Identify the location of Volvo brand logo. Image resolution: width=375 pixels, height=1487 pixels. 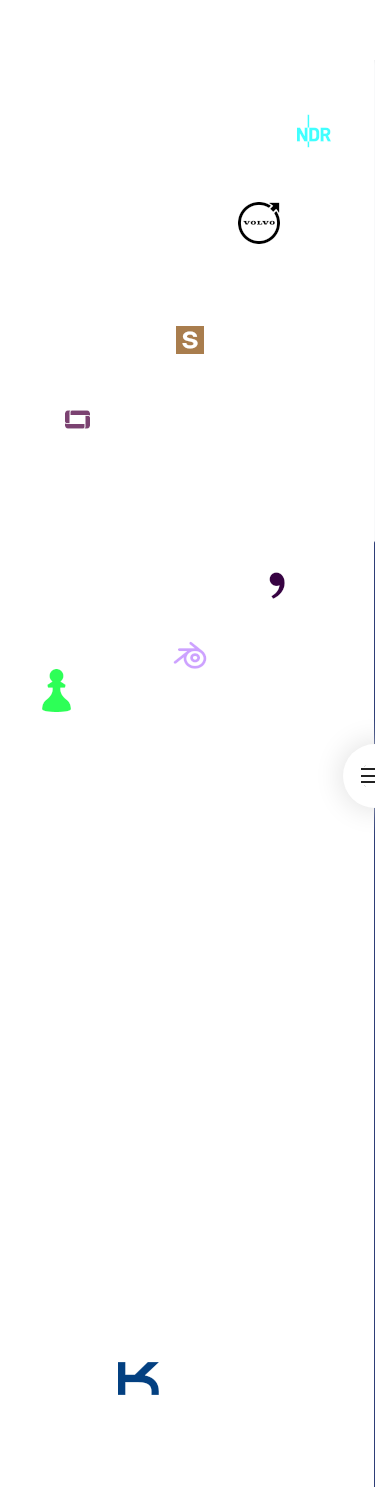
(259, 223).